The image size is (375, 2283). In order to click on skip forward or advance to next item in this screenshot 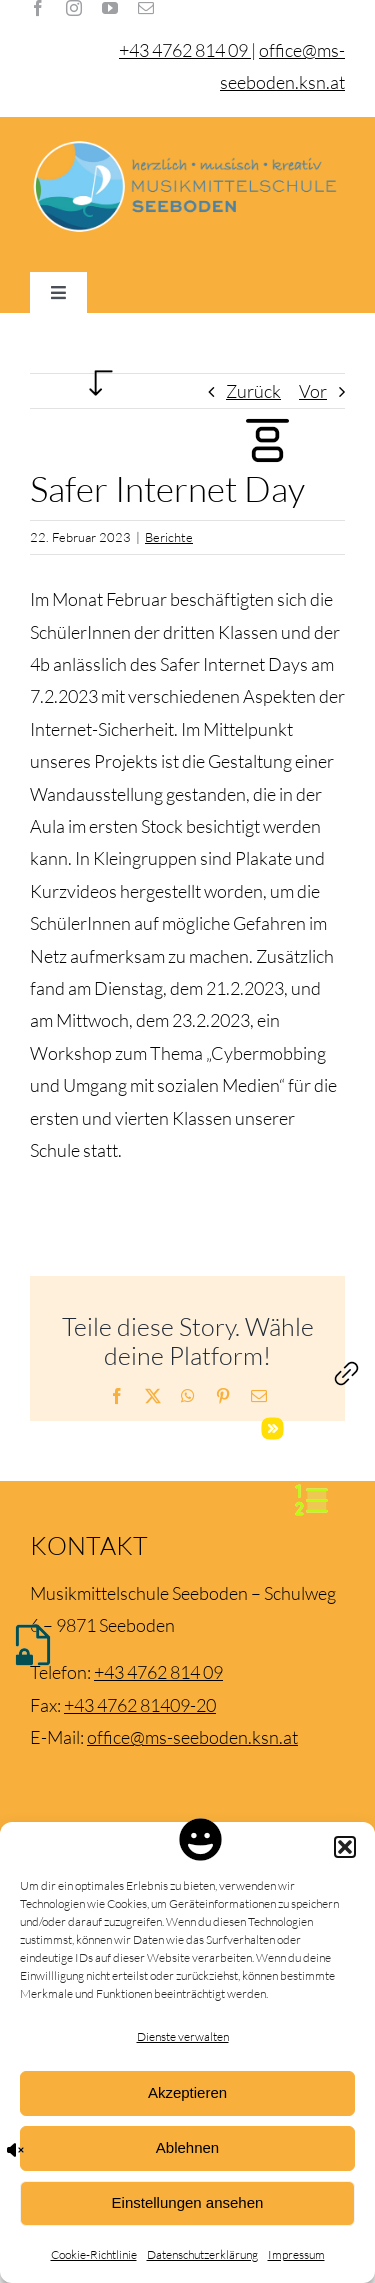, I will do `click(272, 1428)`.